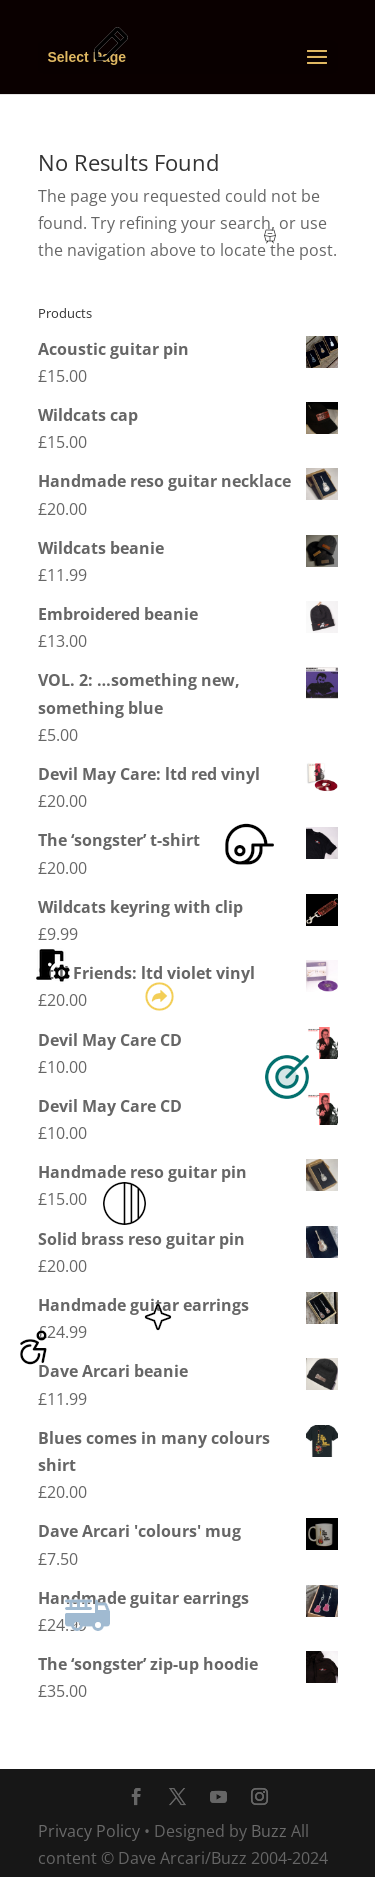  What do you see at coordinates (270, 236) in the screenshot?
I see `view regional train schedules` at bounding box center [270, 236].